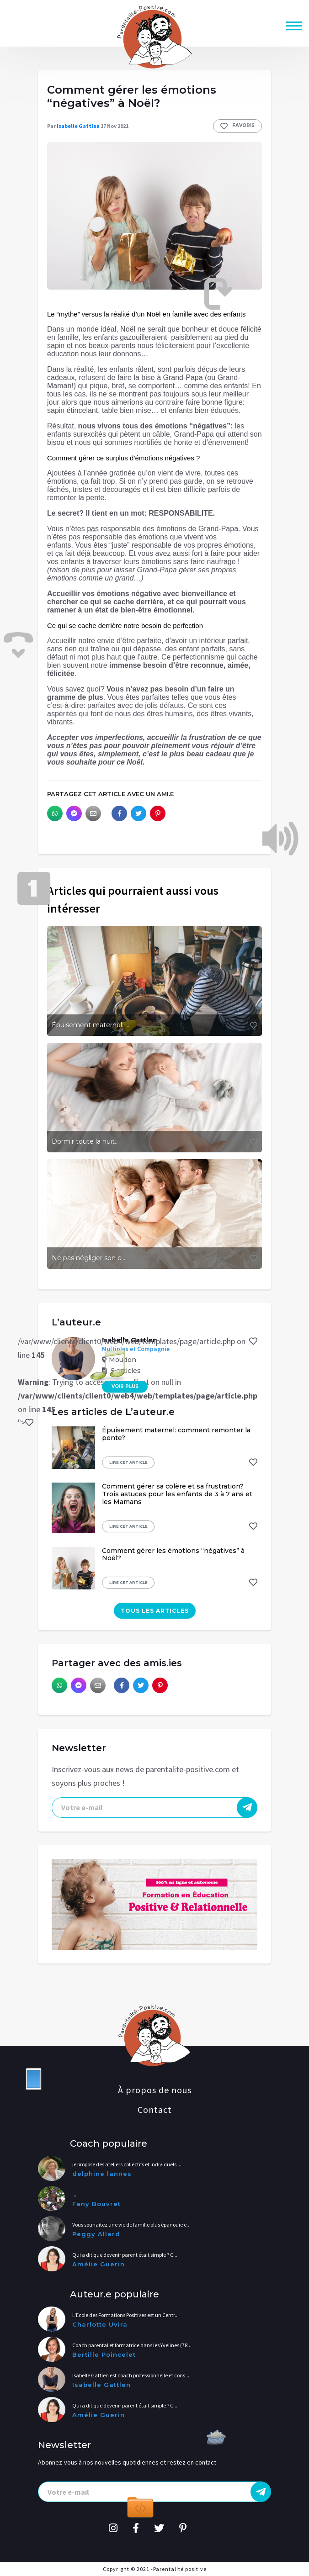  Describe the element at coordinates (34, 888) in the screenshot. I see `reset zoom to 100% or original size` at that location.